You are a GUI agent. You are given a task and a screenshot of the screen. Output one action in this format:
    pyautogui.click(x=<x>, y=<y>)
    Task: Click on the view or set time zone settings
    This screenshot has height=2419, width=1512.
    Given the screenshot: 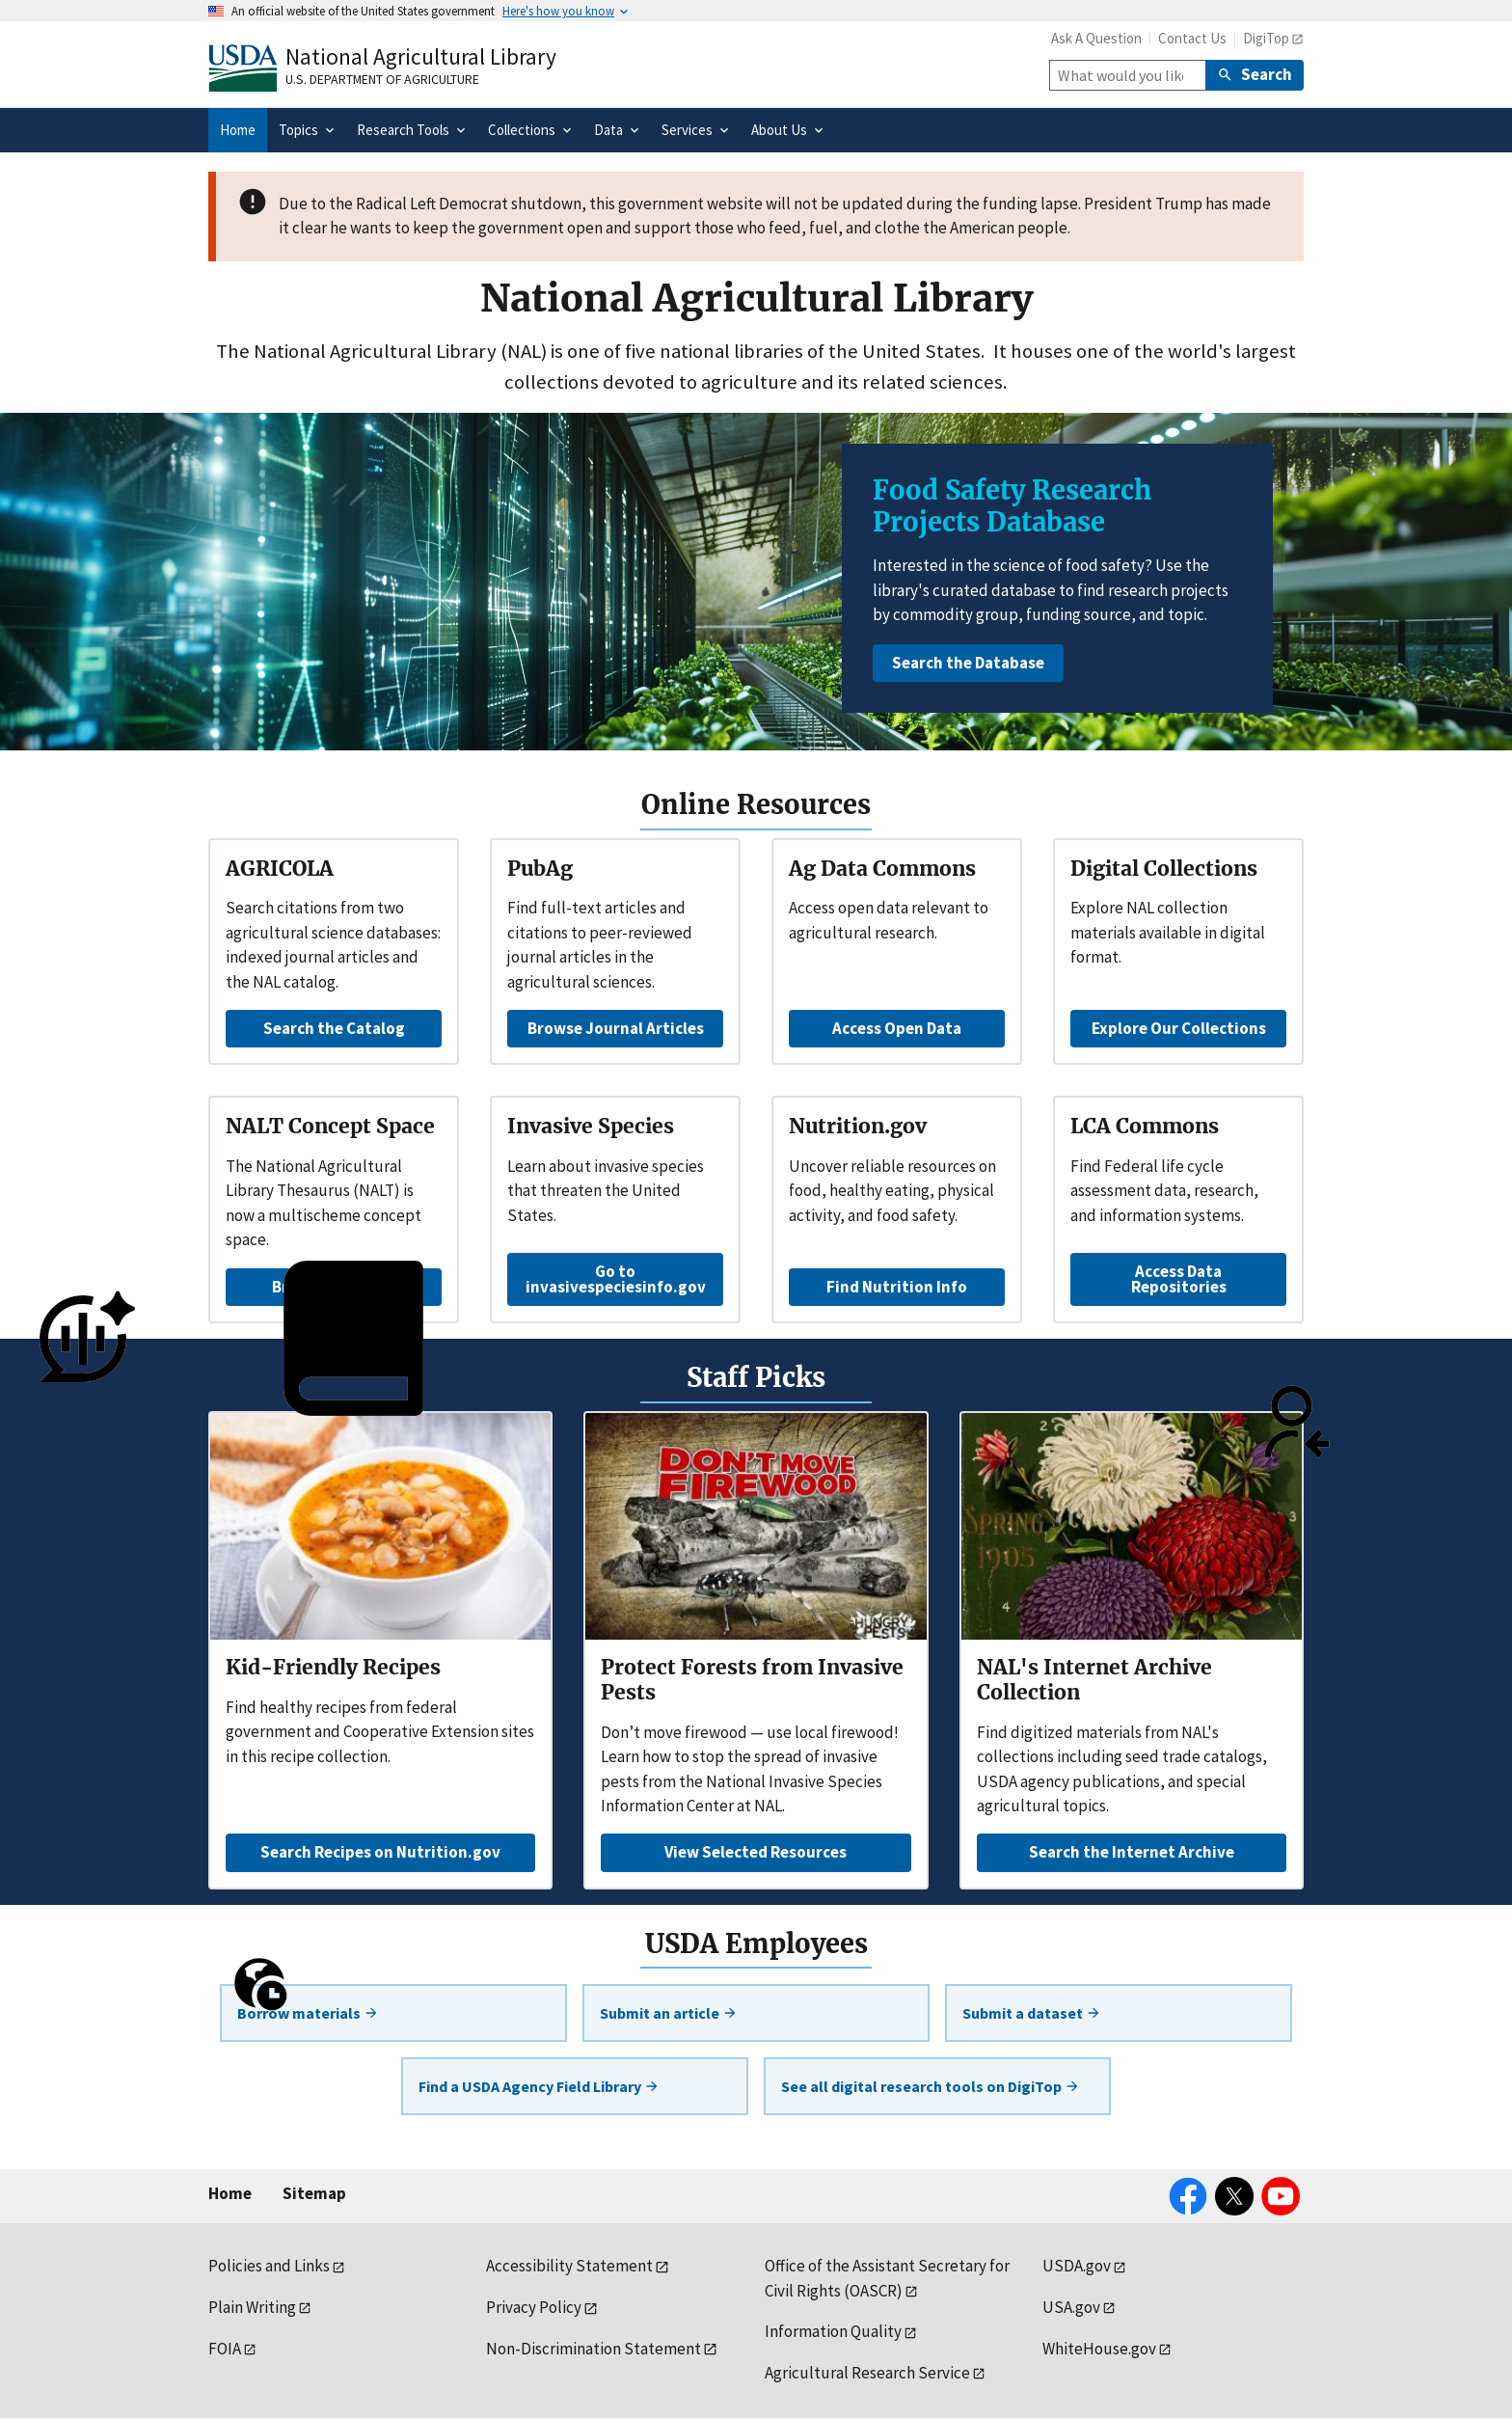 What is the action you would take?
    pyautogui.click(x=259, y=1983)
    